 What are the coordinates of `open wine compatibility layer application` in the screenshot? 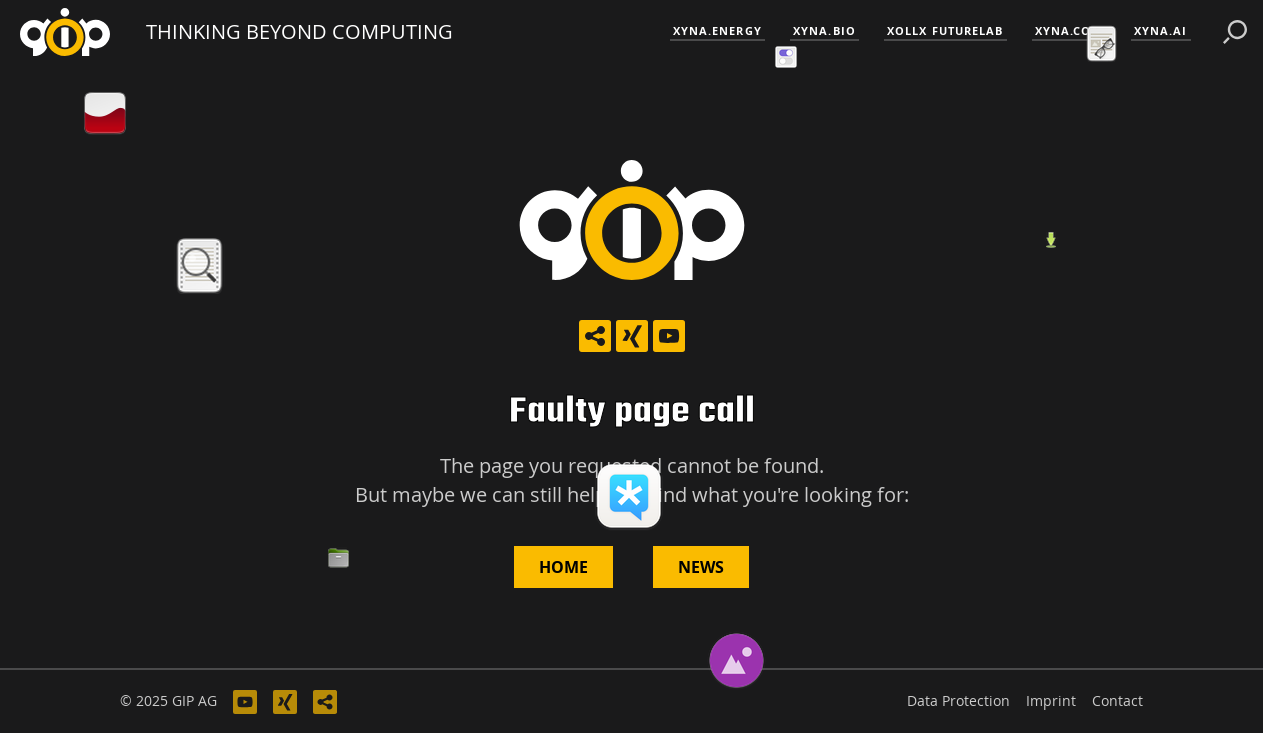 It's located at (105, 113).